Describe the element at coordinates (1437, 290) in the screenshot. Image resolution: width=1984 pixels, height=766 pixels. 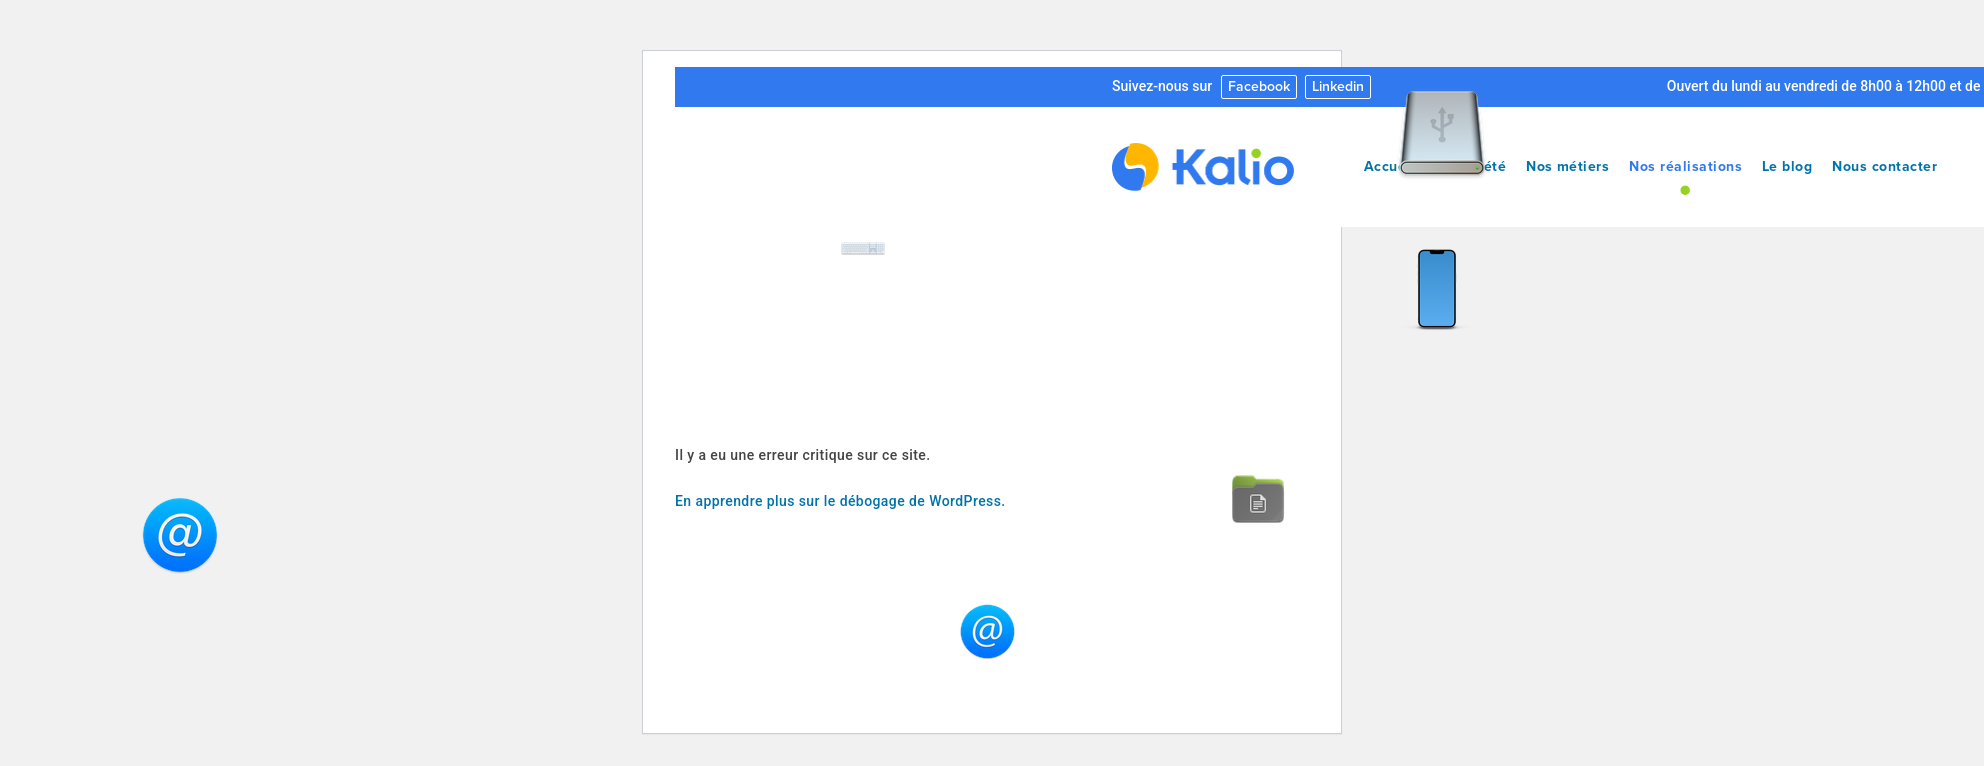
I see `iPhone 16e device icon` at that location.